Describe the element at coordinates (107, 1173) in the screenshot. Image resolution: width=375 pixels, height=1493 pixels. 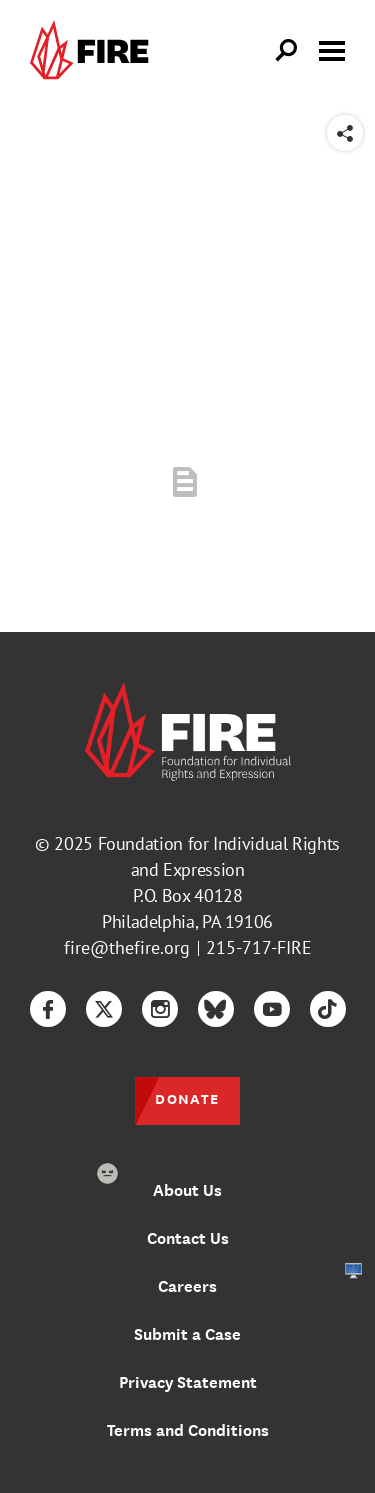
I see `react with anger to a message or post` at that location.